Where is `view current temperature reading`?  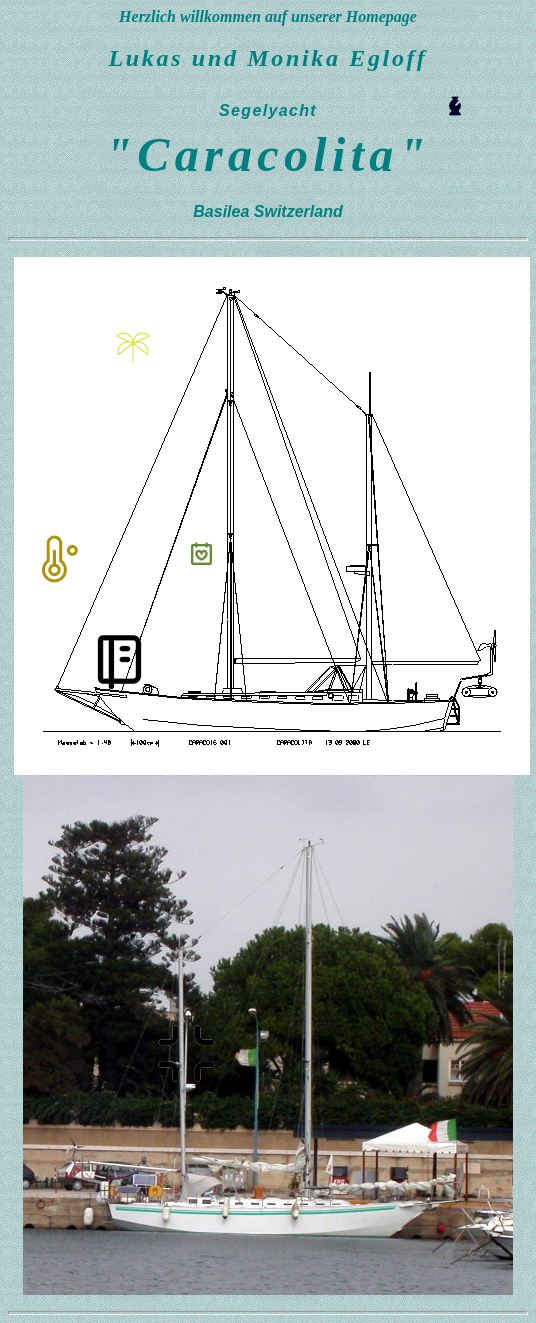 view current temperature reading is located at coordinates (56, 559).